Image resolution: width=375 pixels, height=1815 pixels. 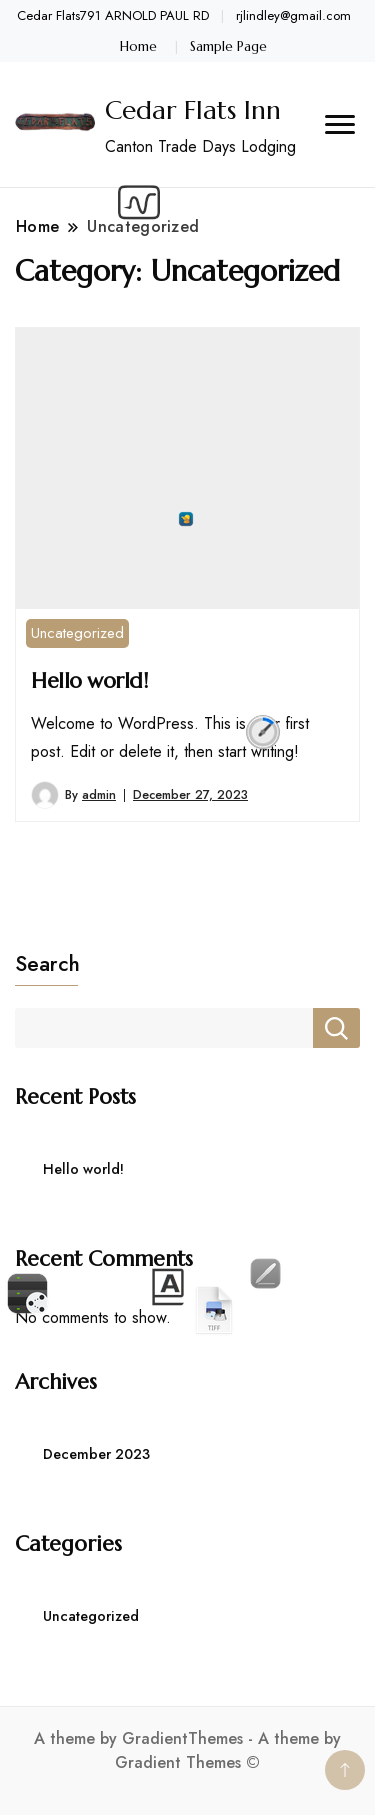 What do you see at coordinates (27, 1293) in the screenshot?
I see `configure network server sharing settings` at bounding box center [27, 1293].